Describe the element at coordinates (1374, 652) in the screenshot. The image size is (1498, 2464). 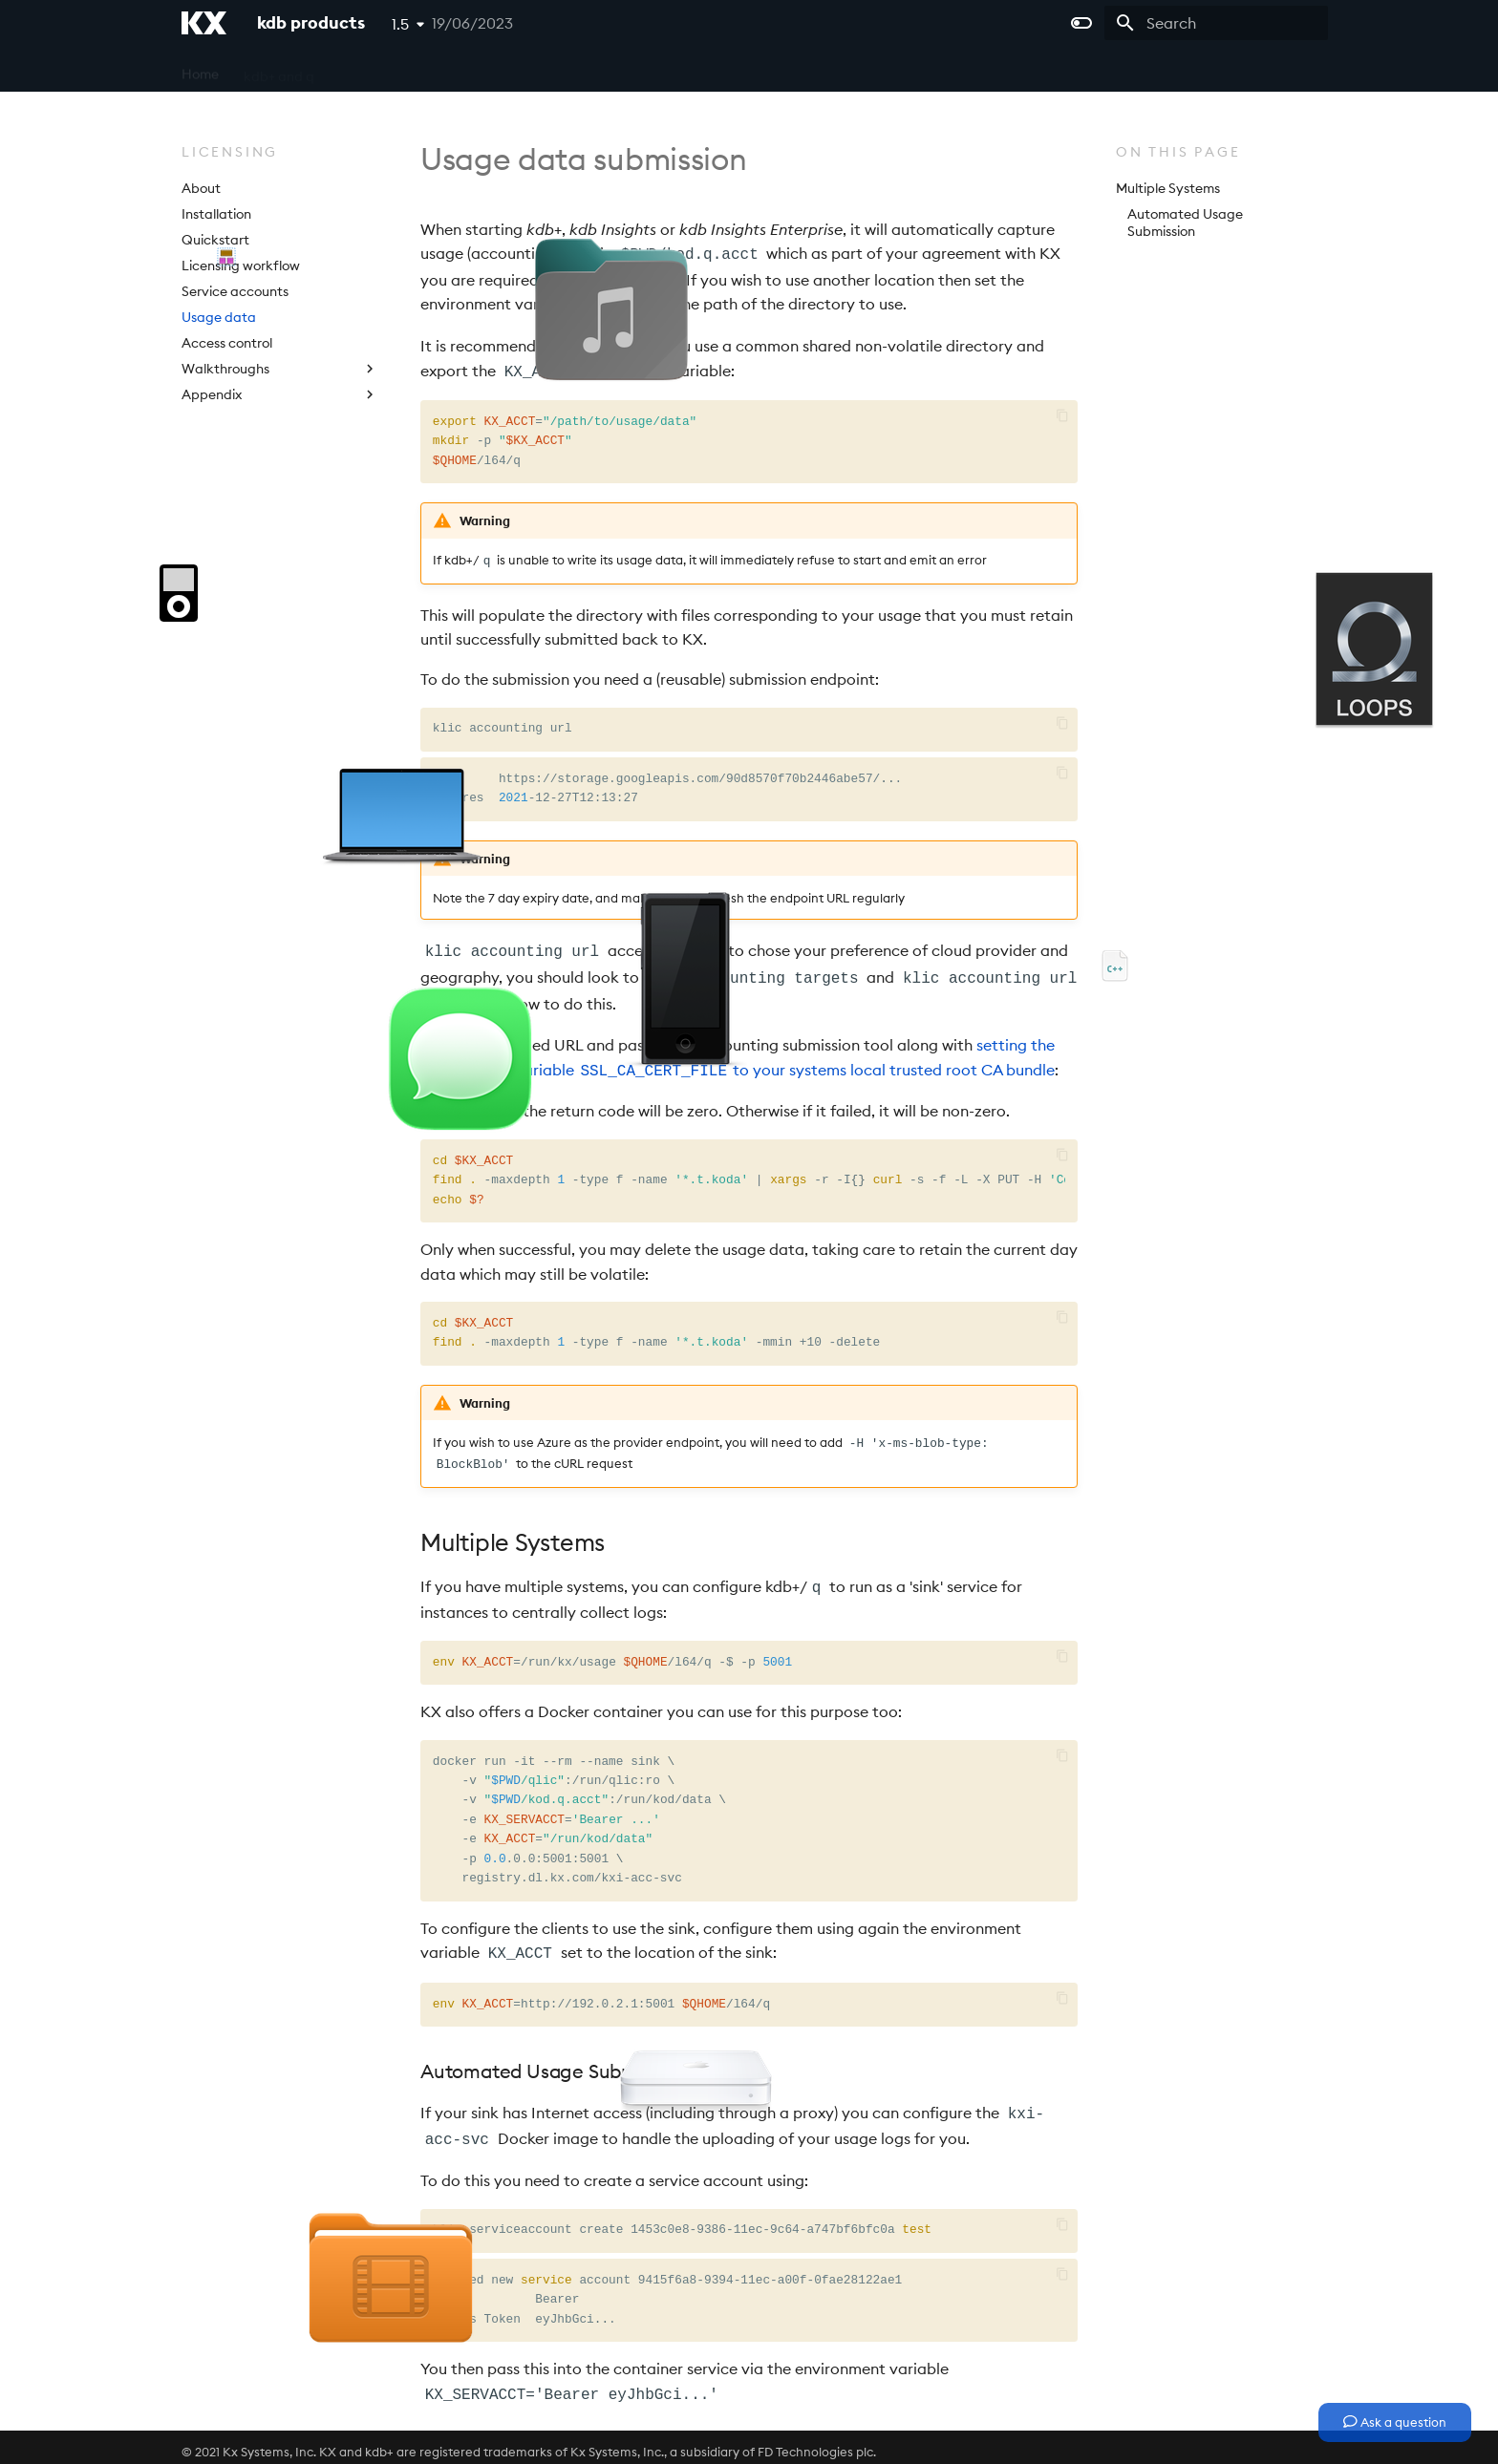
I see `manage Apple Loops storage in GarageBand` at that location.